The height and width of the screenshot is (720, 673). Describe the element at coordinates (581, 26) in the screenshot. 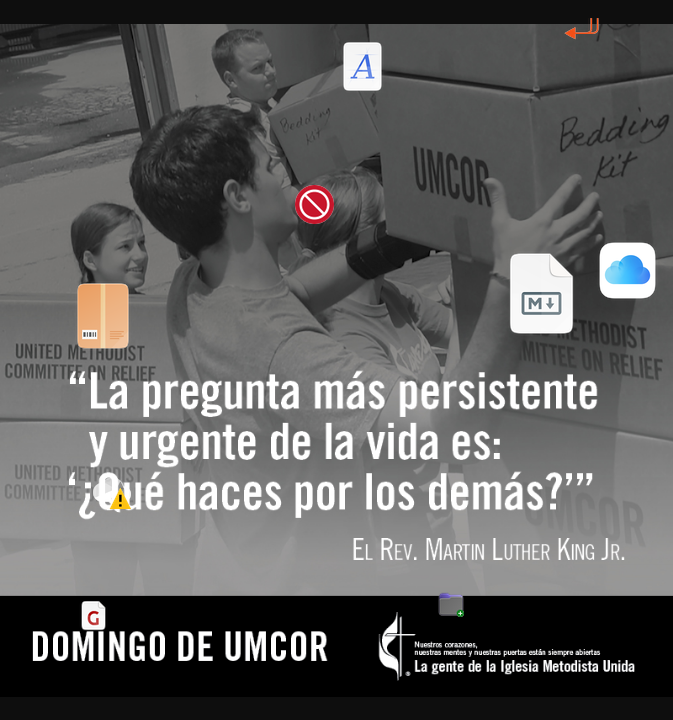

I see `reply all to an email message` at that location.